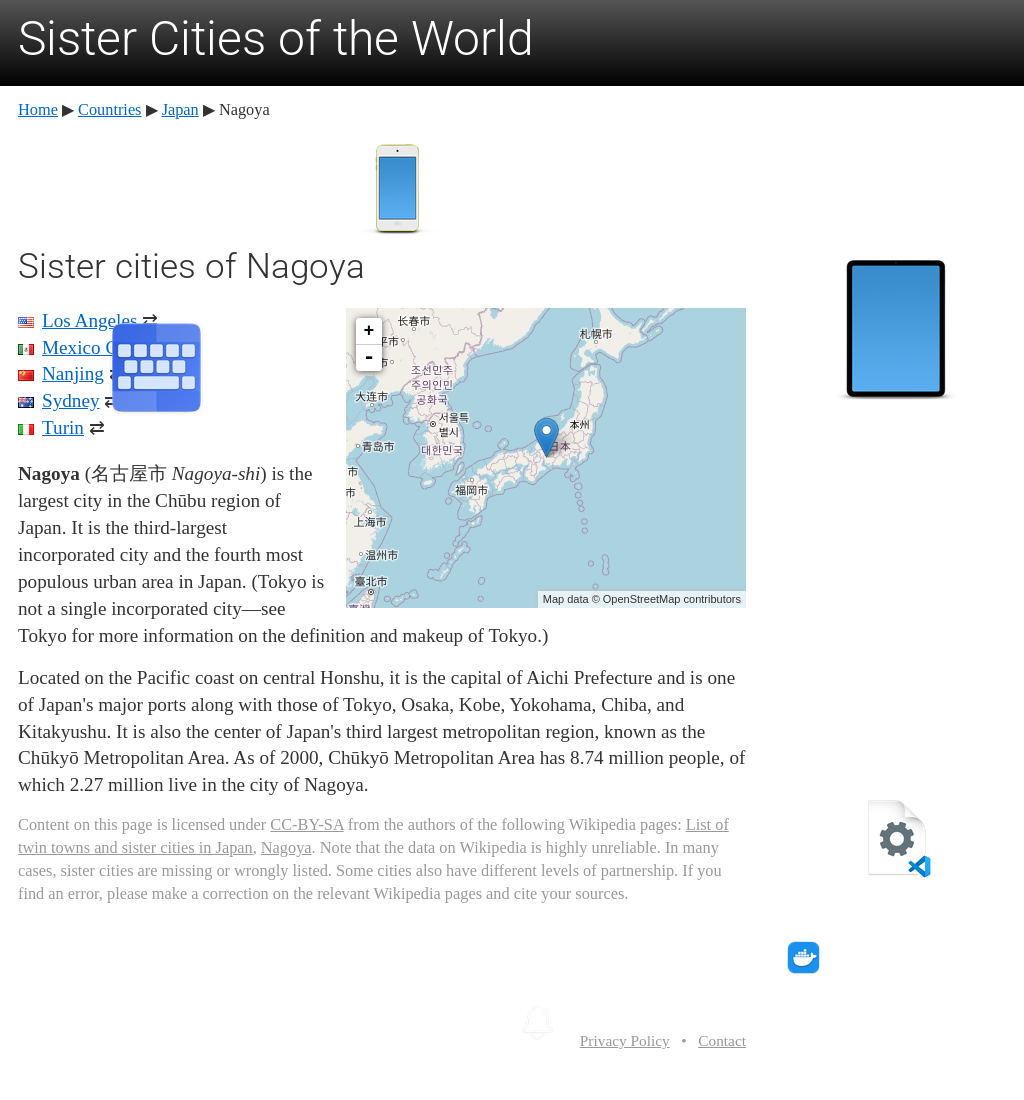  I want to click on open Docker Desktop application, so click(803, 957).